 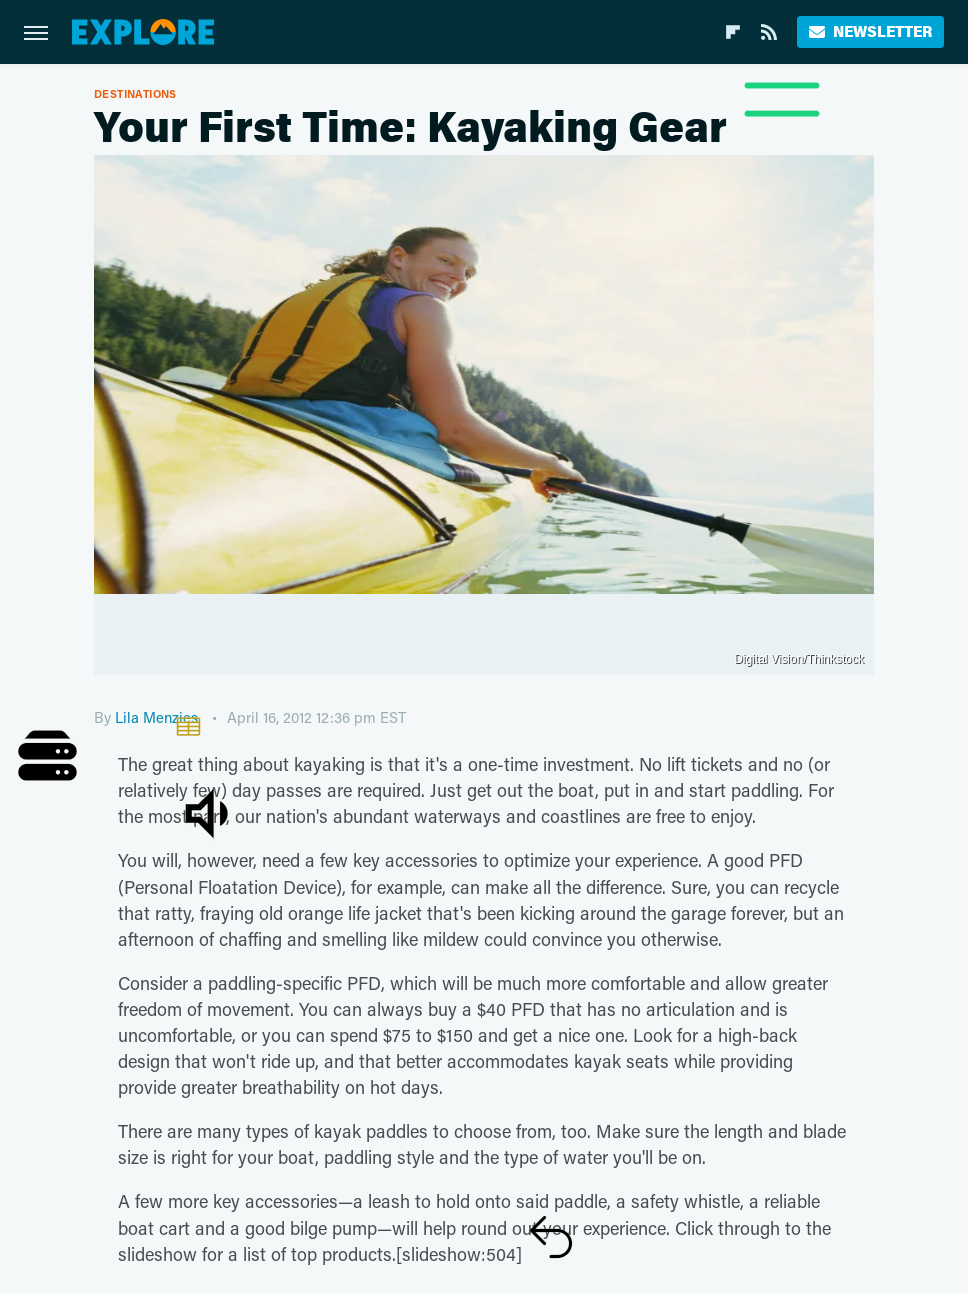 What do you see at coordinates (782, 98) in the screenshot?
I see `open navigation menu` at bounding box center [782, 98].